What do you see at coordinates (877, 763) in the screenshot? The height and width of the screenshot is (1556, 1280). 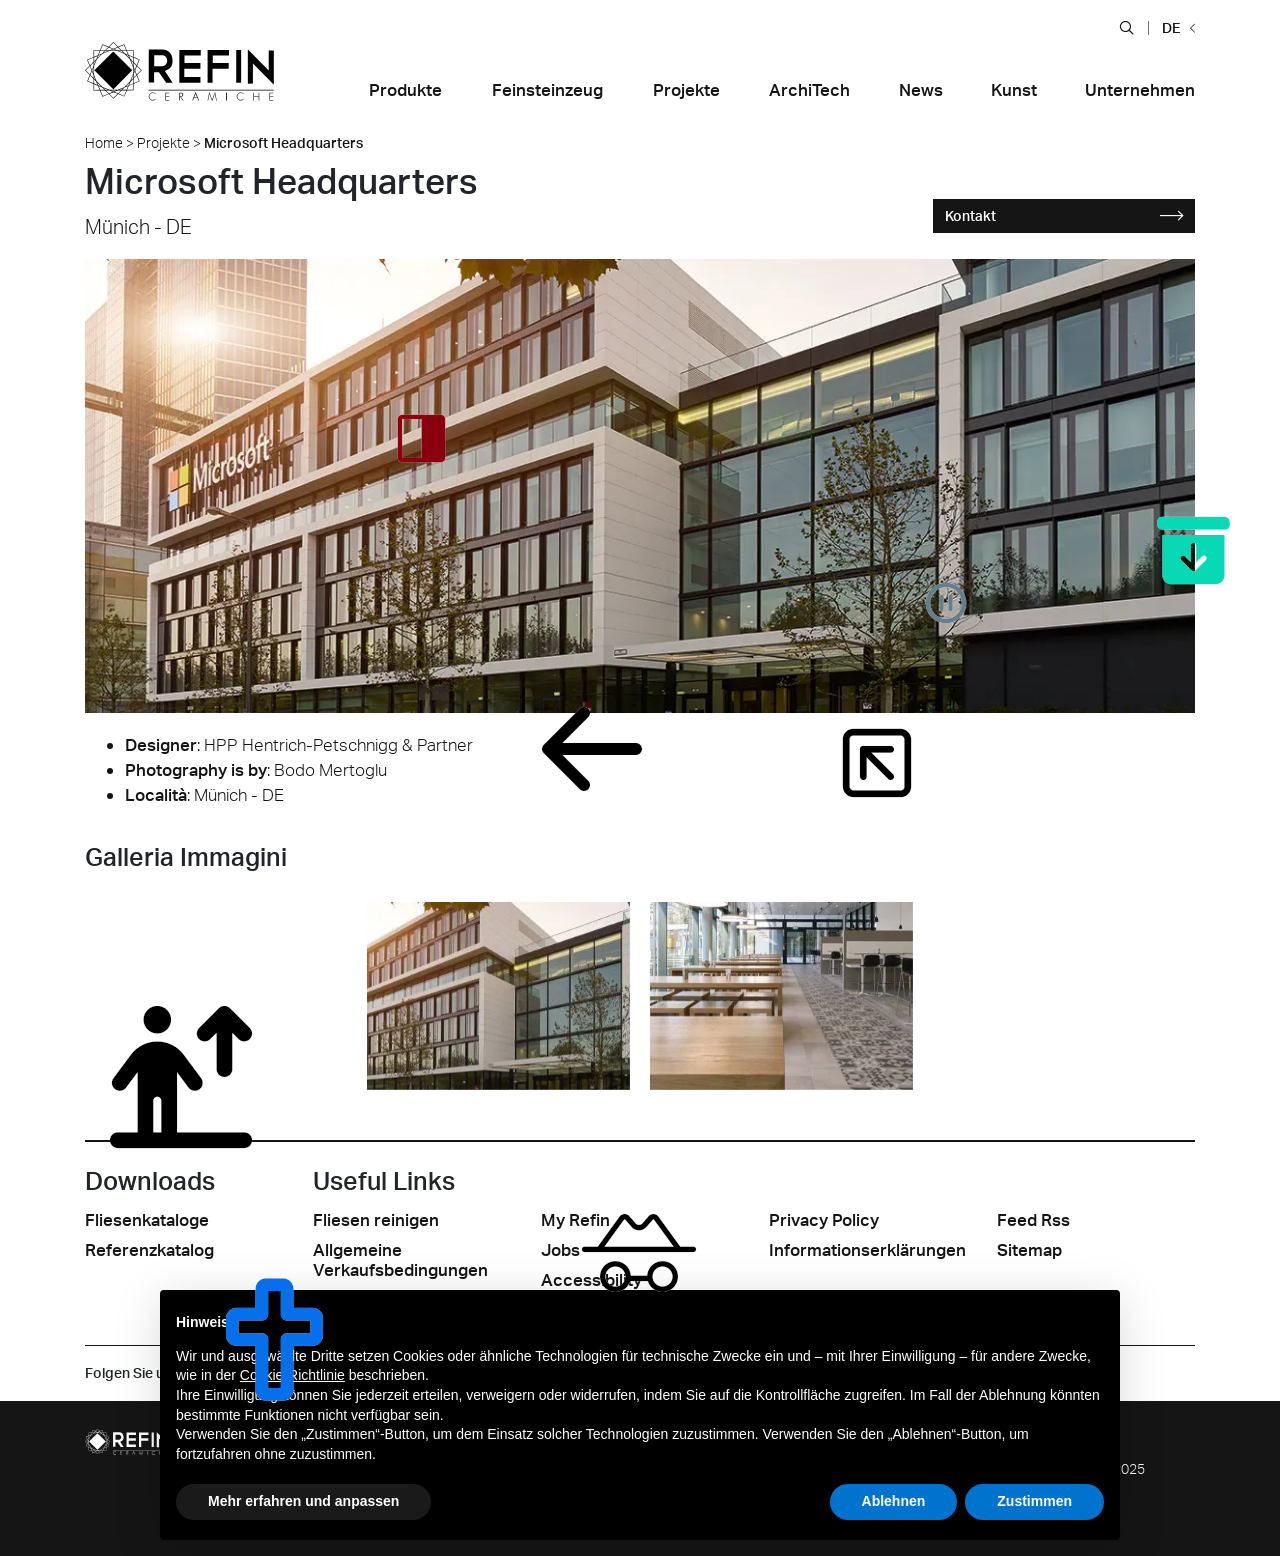 I see `navigate back to previous screen` at bounding box center [877, 763].